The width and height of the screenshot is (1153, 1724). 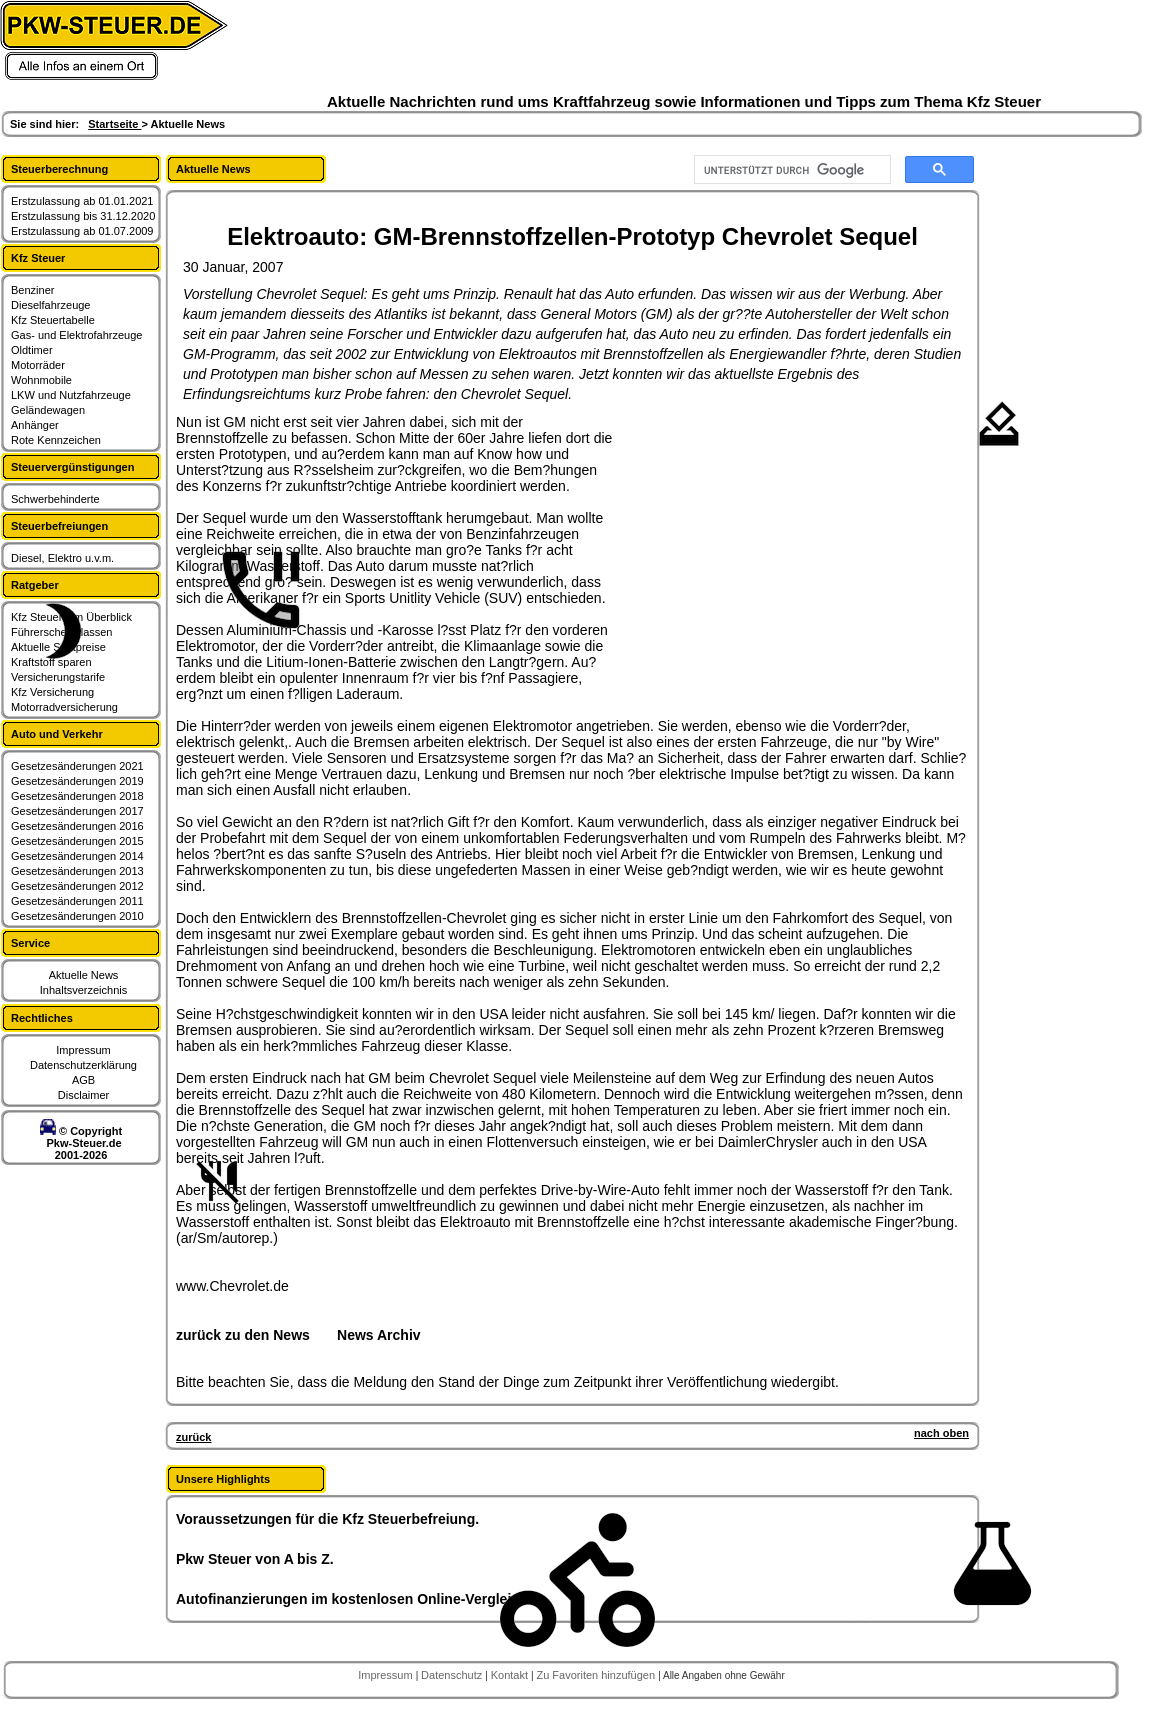 What do you see at coordinates (992, 1563) in the screenshot?
I see `access lab or experimental features` at bounding box center [992, 1563].